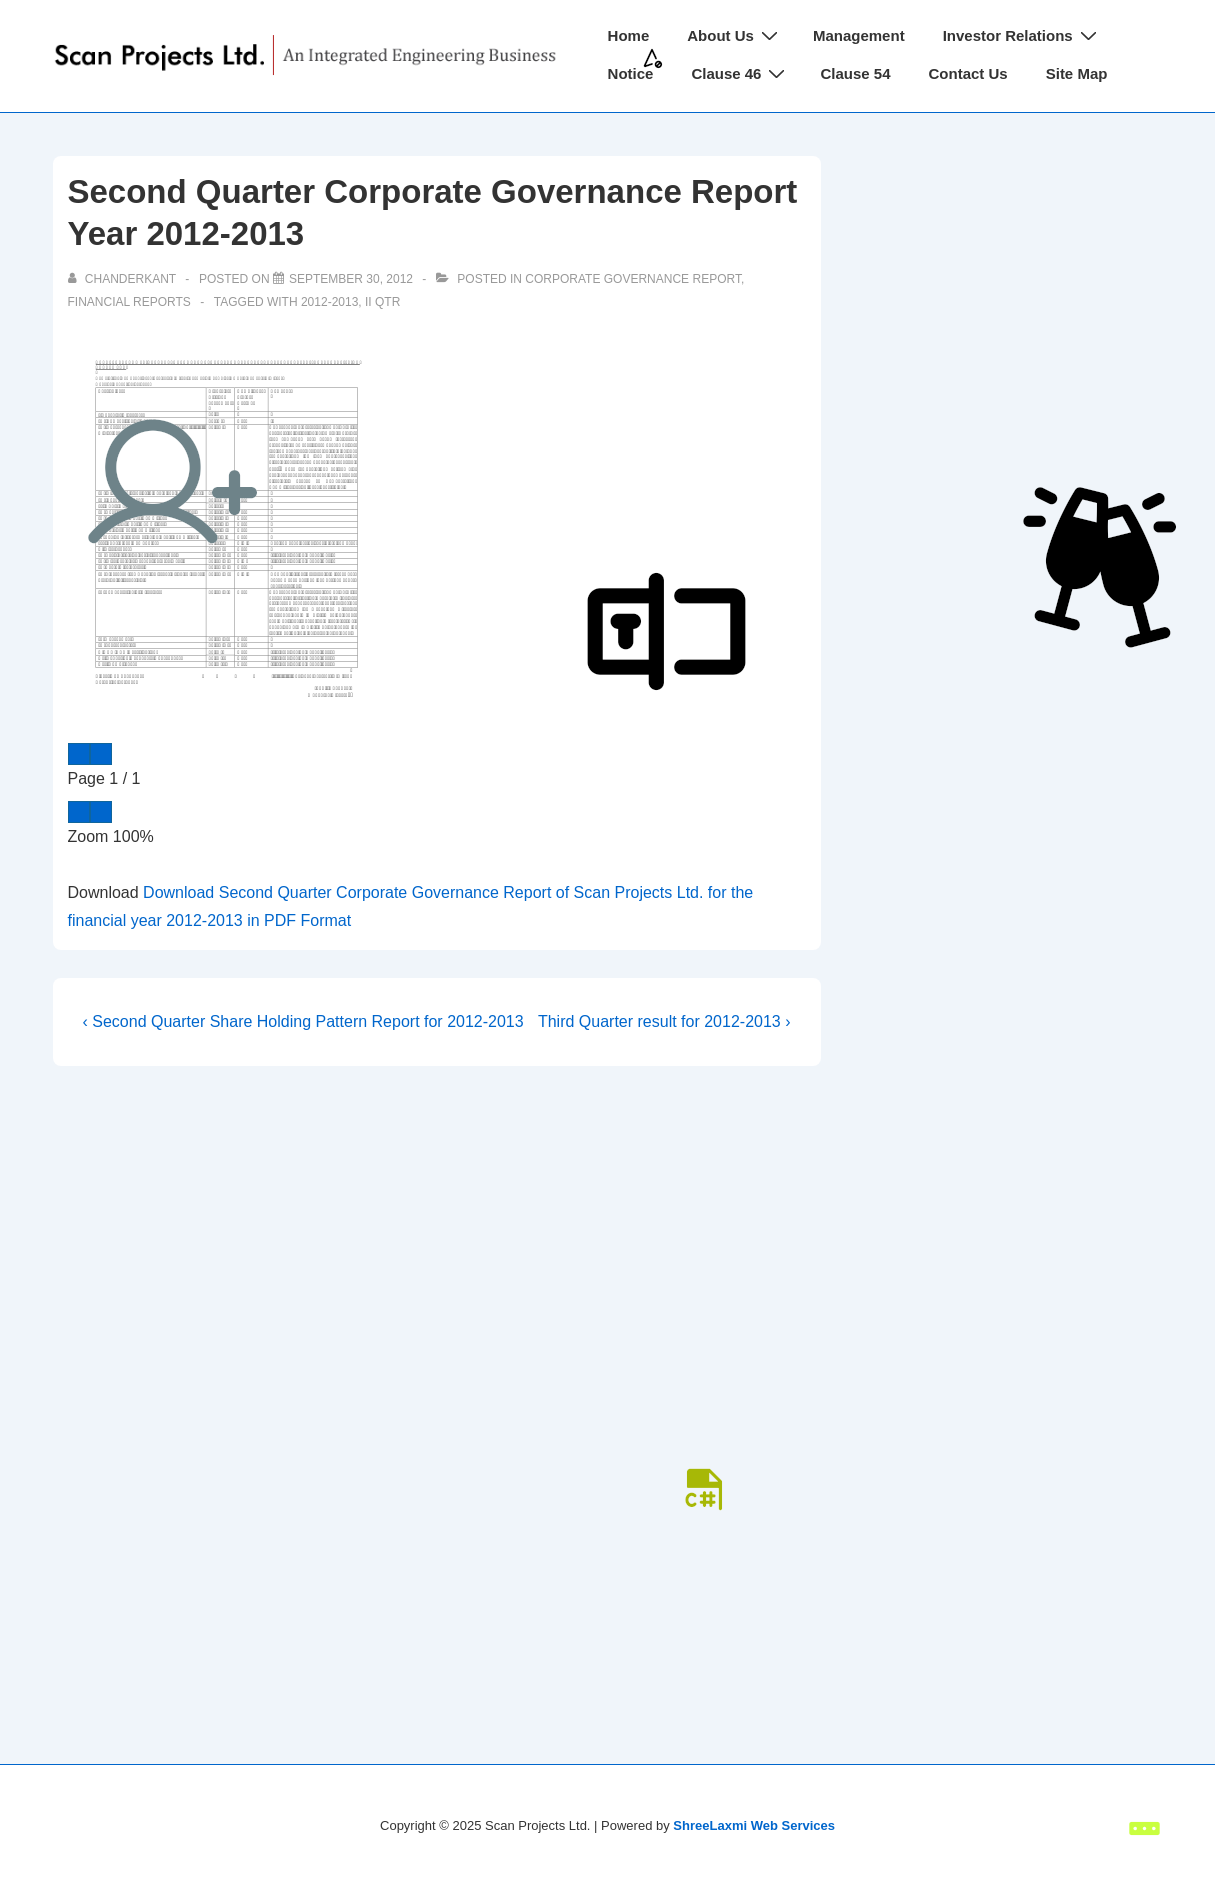  What do you see at coordinates (1144, 1828) in the screenshot?
I see `open more options menu` at bounding box center [1144, 1828].